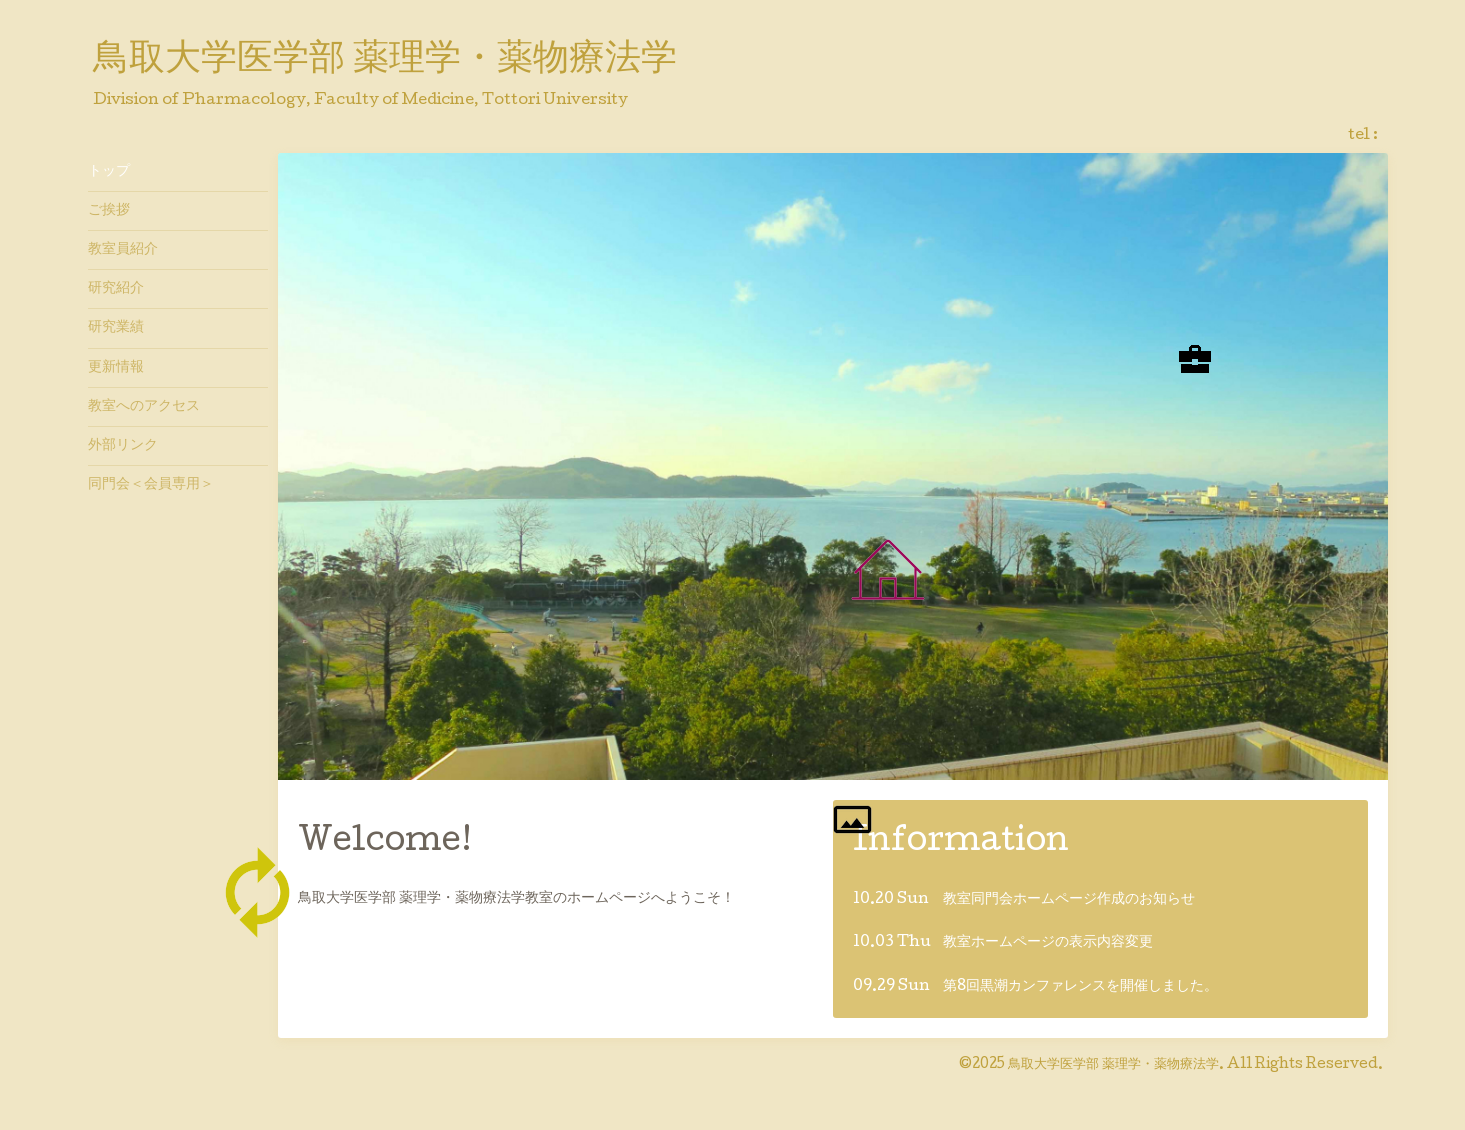 This screenshot has height=1130, width=1465. What do you see at coordinates (852, 819) in the screenshot?
I see `view panorama or wide-angle photo` at bounding box center [852, 819].